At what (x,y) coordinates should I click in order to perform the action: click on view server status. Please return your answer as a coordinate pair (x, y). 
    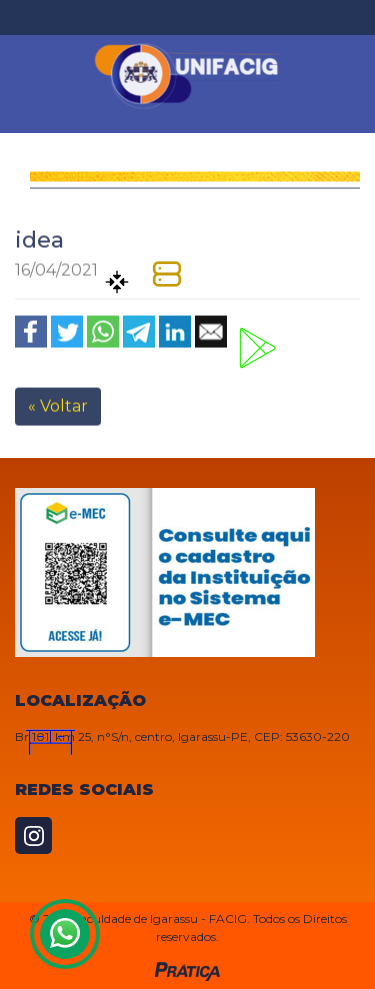
    Looking at the image, I should click on (167, 274).